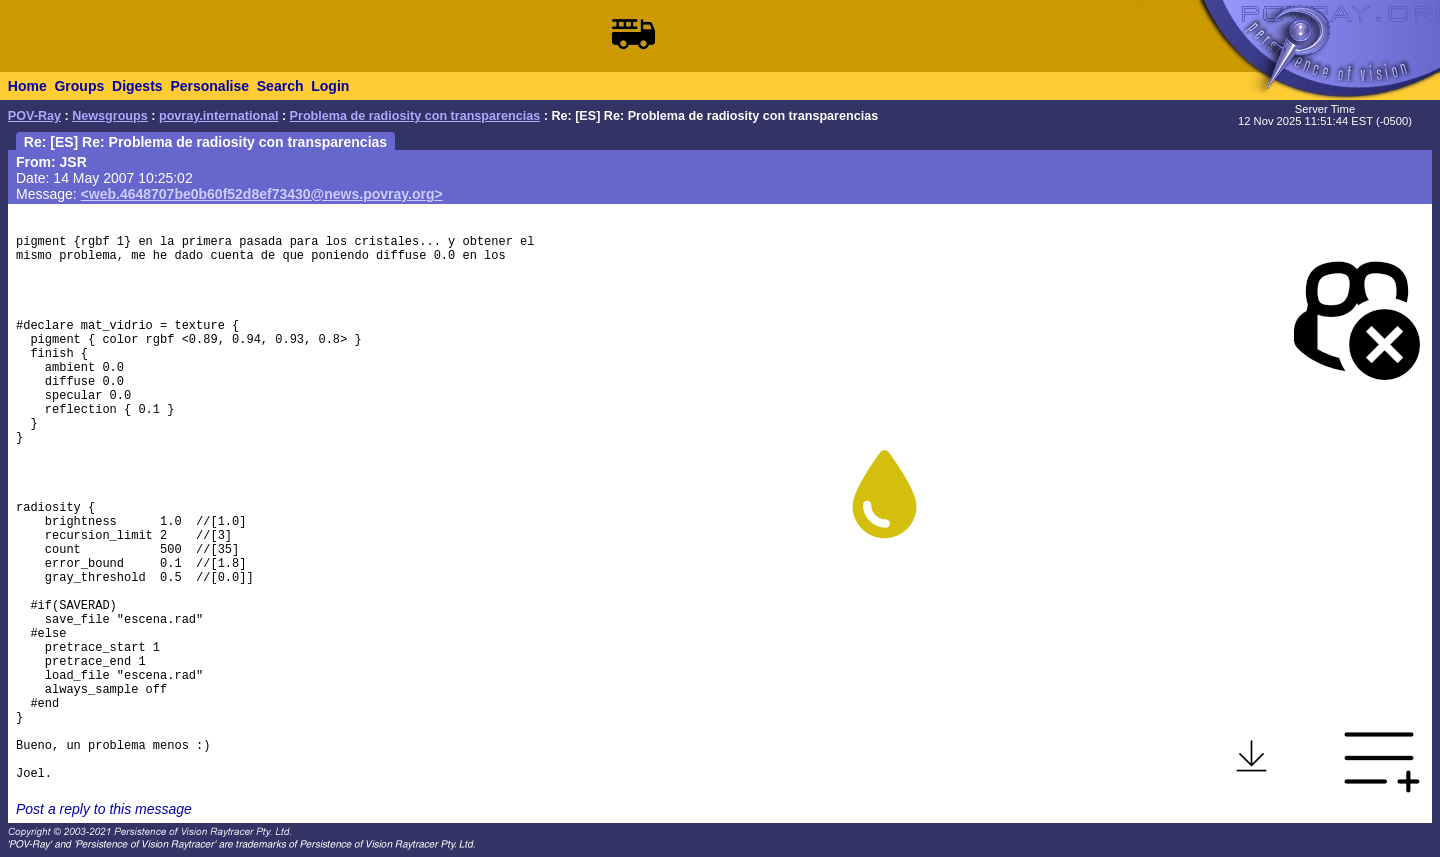 The image size is (1440, 857). Describe the element at coordinates (1379, 758) in the screenshot. I see `add a new item to the list` at that location.